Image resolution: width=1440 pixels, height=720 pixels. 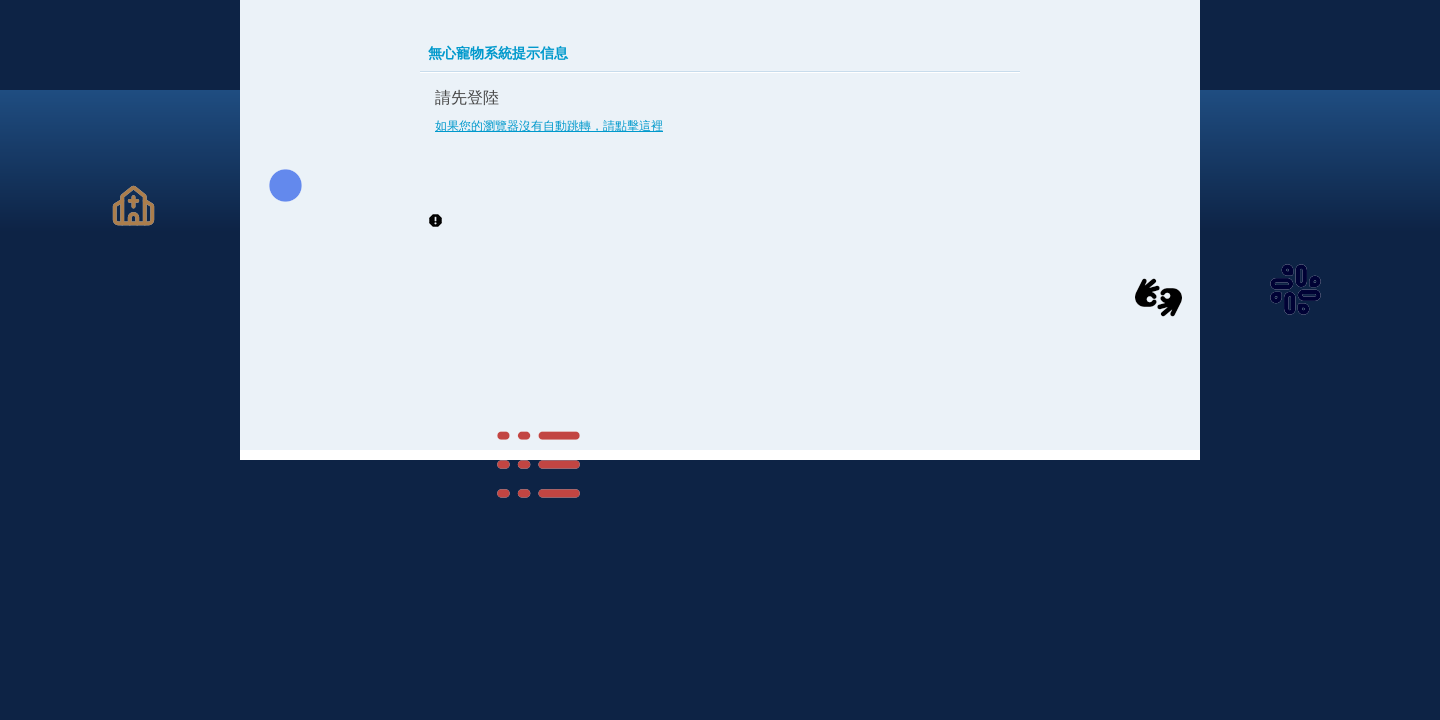 I want to click on view nearby churches or places of worship, so click(x=133, y=206).